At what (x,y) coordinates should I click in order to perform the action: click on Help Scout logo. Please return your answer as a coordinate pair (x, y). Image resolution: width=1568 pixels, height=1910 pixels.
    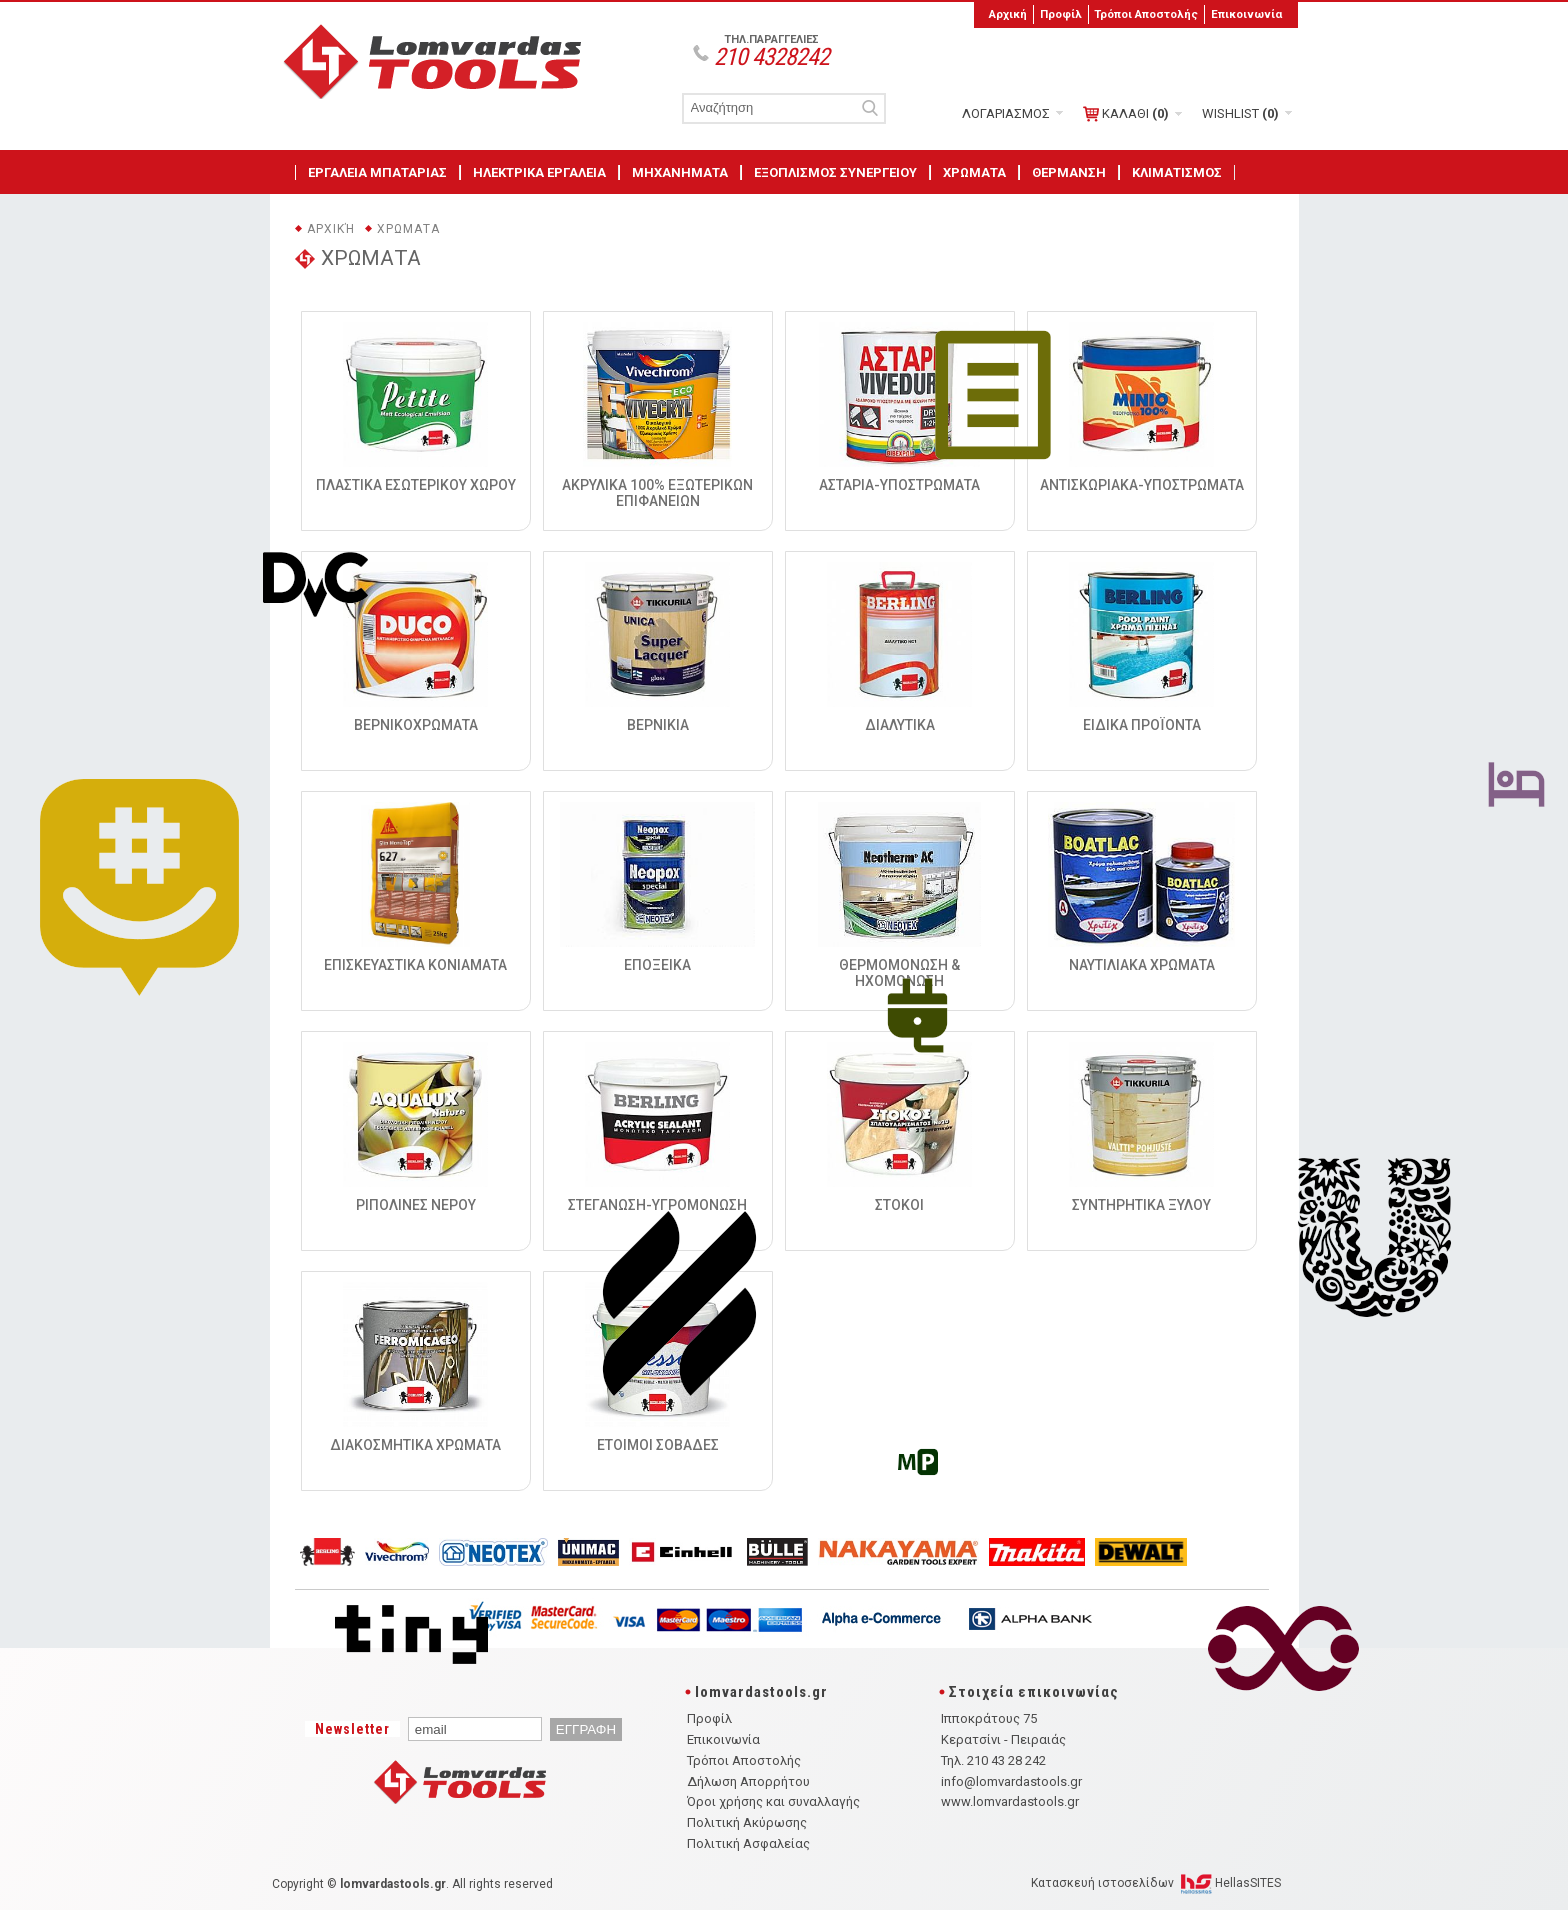
    Looking at the image, I should click on (679, 1303).